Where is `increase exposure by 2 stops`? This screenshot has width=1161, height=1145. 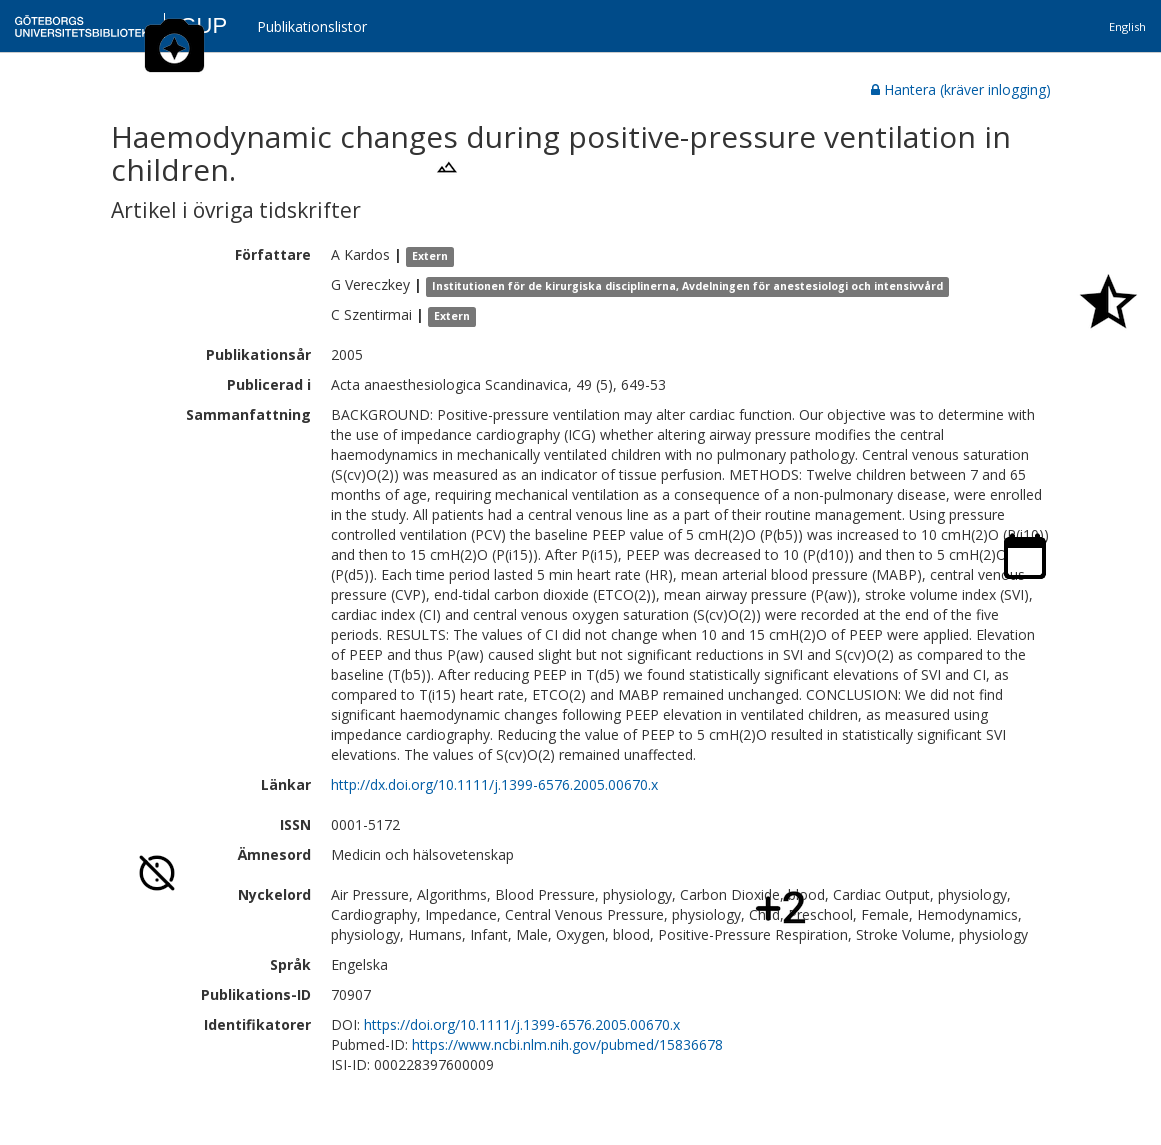
increase exposure by 2 stops is located at coordinates (780, 908).